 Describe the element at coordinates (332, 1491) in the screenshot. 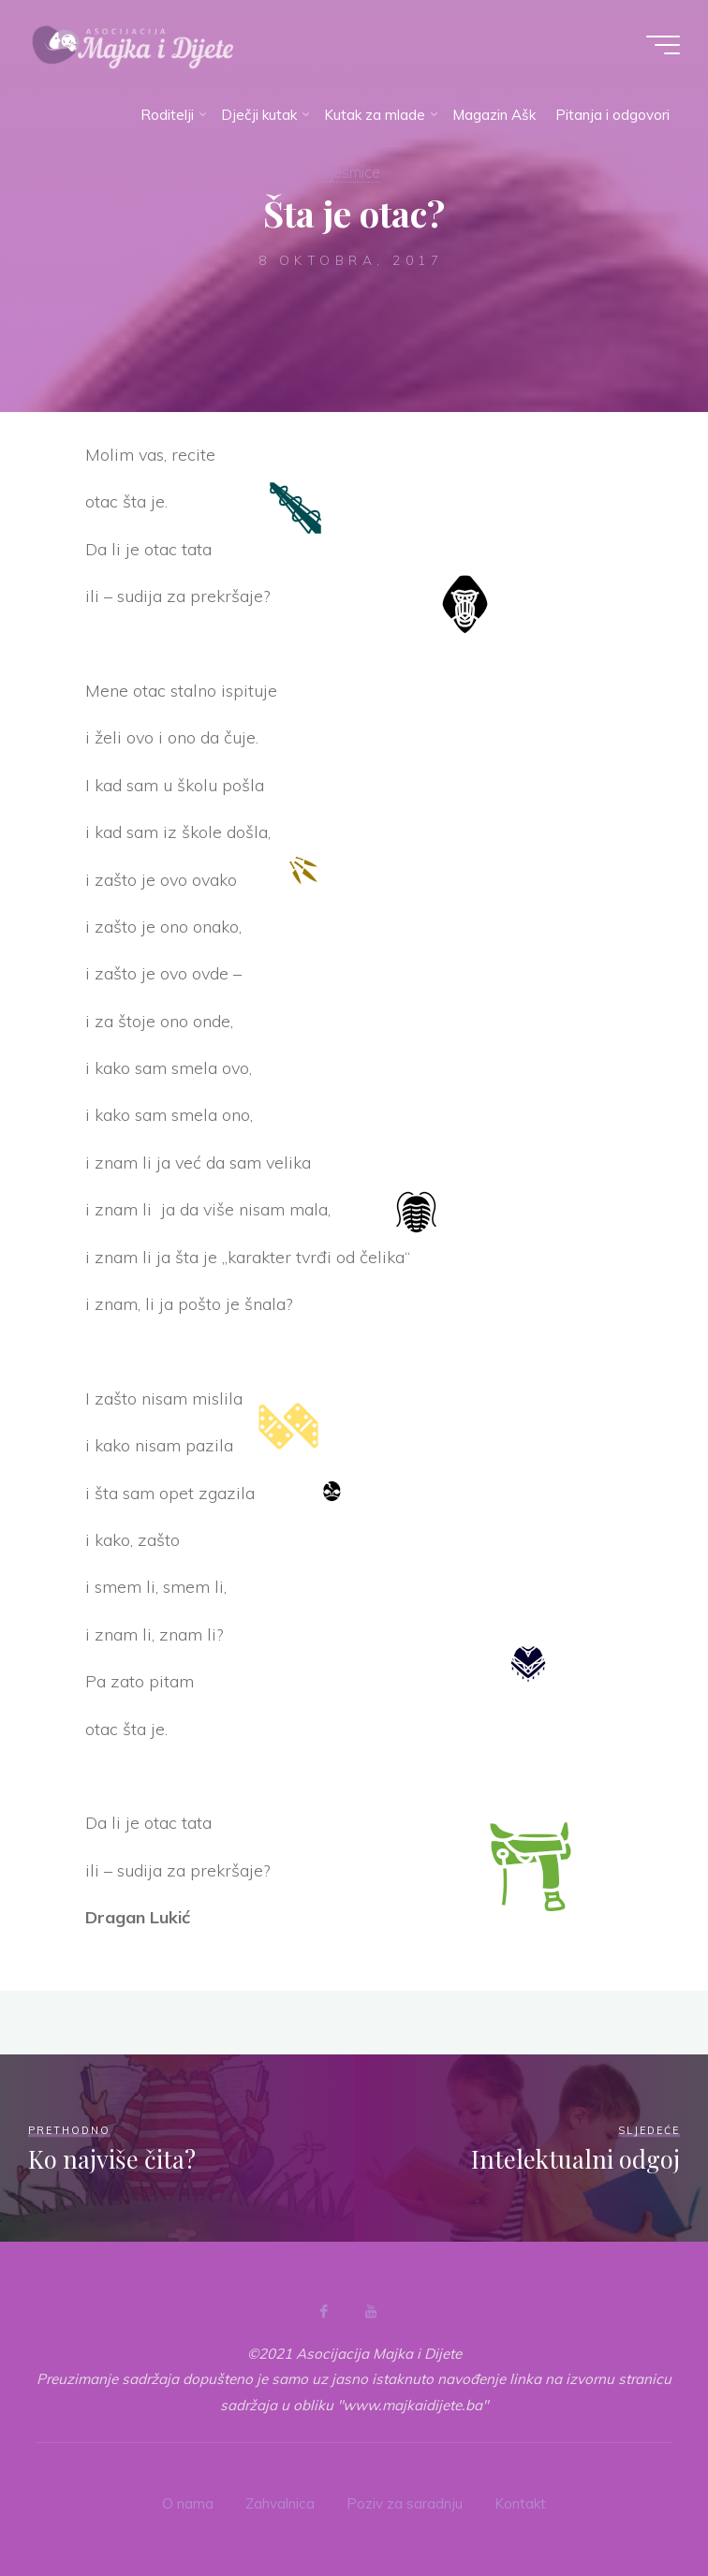

I see `select a broken or damaged mask item` at that location.